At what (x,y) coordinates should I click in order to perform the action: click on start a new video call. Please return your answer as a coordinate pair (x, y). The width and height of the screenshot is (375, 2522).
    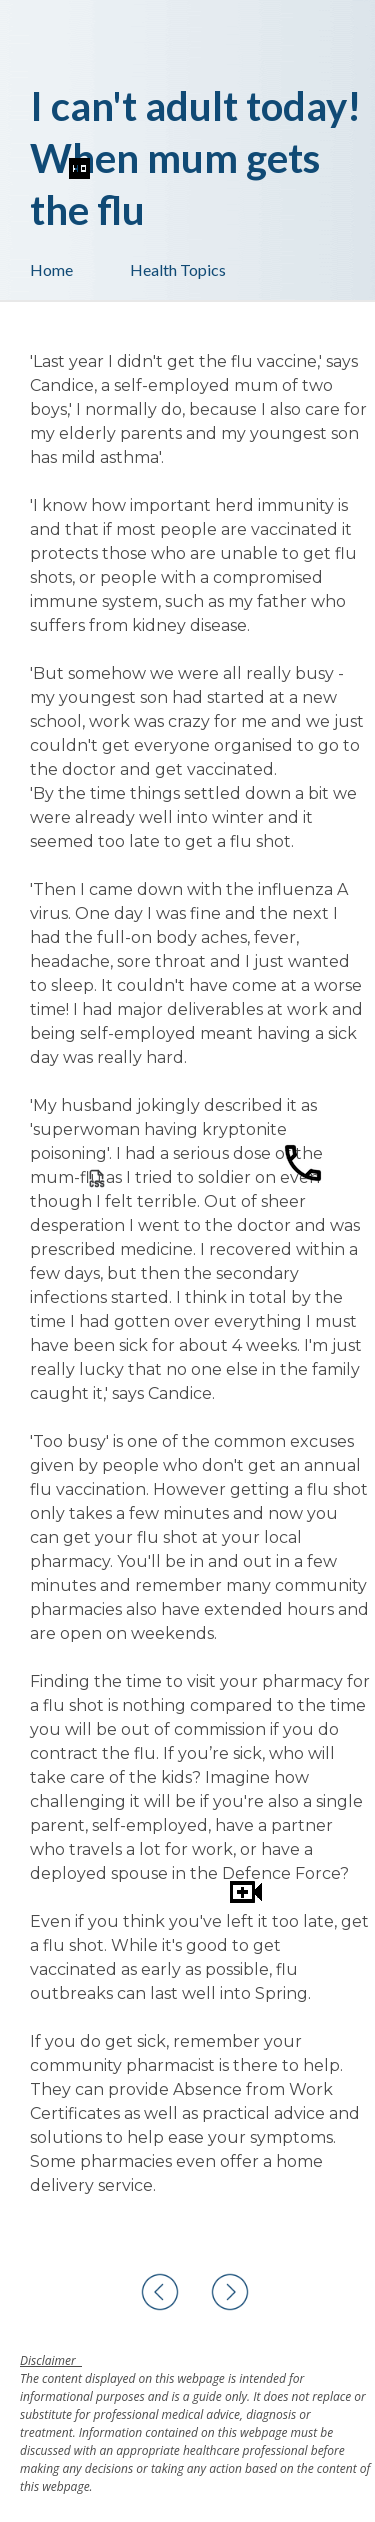
    Looking at the image, I should click on (246, 1892).